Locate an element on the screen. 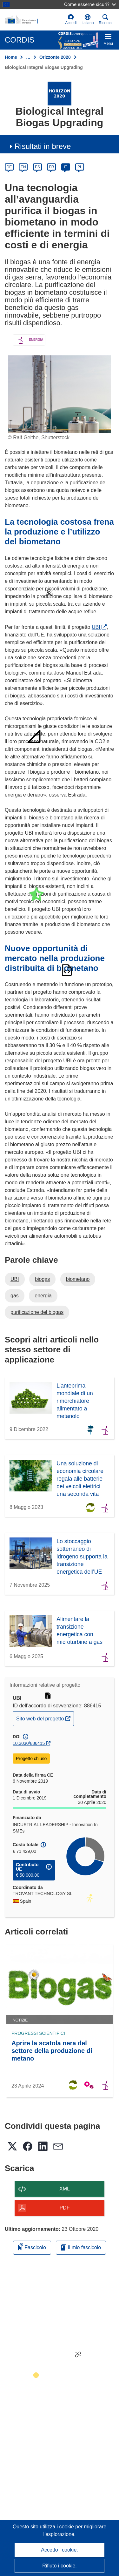 This screenshot has height=2576, width=119. view source code file is located at coordinates (67, 970).